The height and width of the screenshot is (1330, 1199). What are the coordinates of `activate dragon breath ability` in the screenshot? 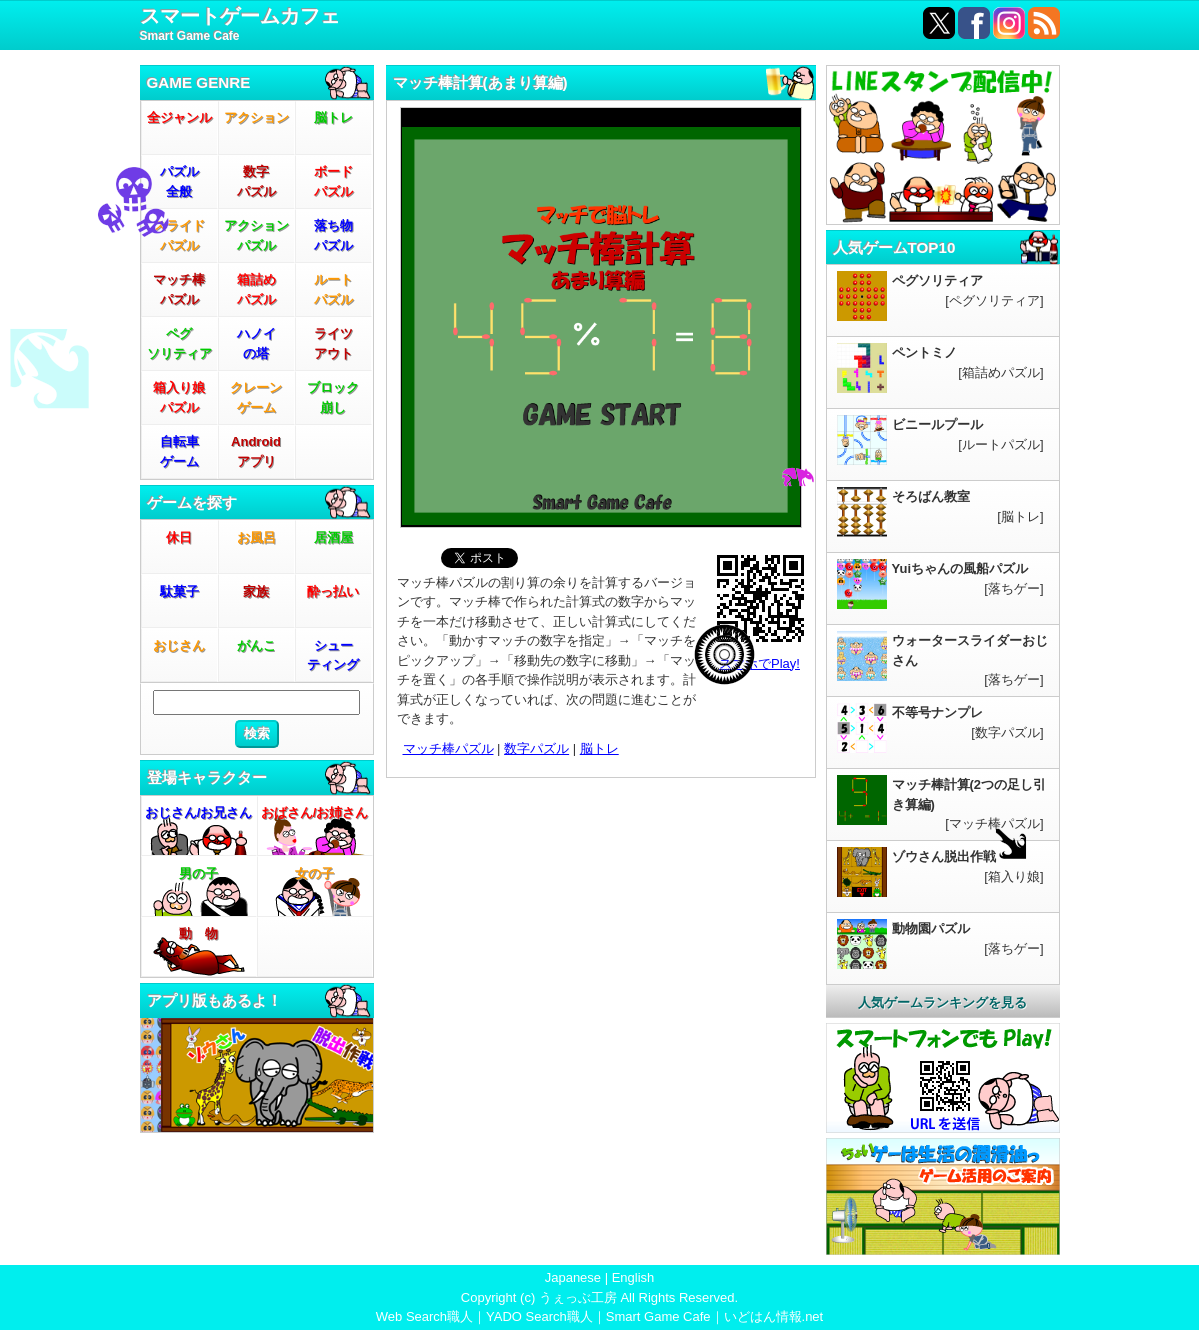 It's located at (1011, 844).